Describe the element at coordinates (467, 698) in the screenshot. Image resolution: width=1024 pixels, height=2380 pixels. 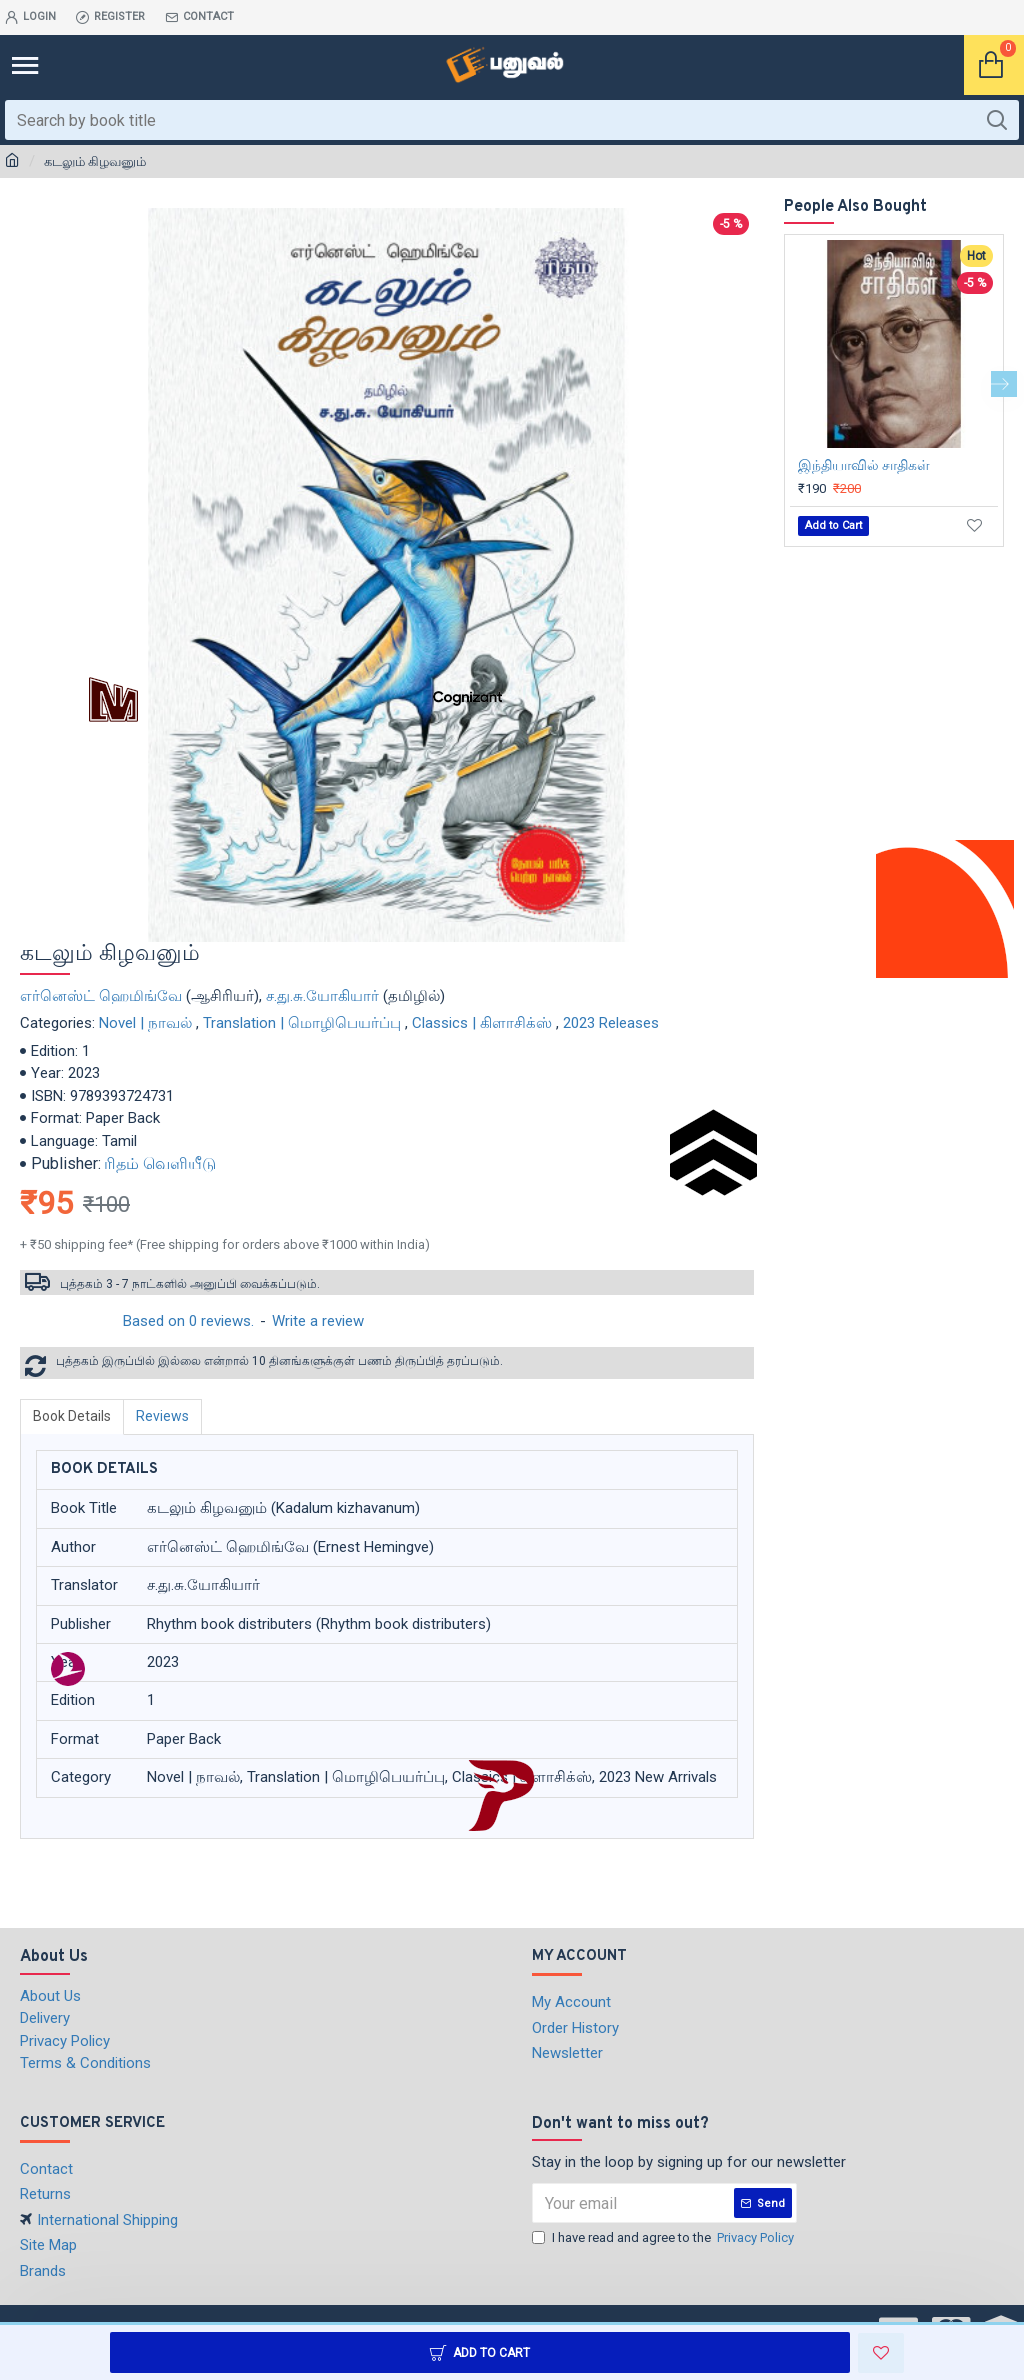
I see `link to Cognizant services or website` at that location.